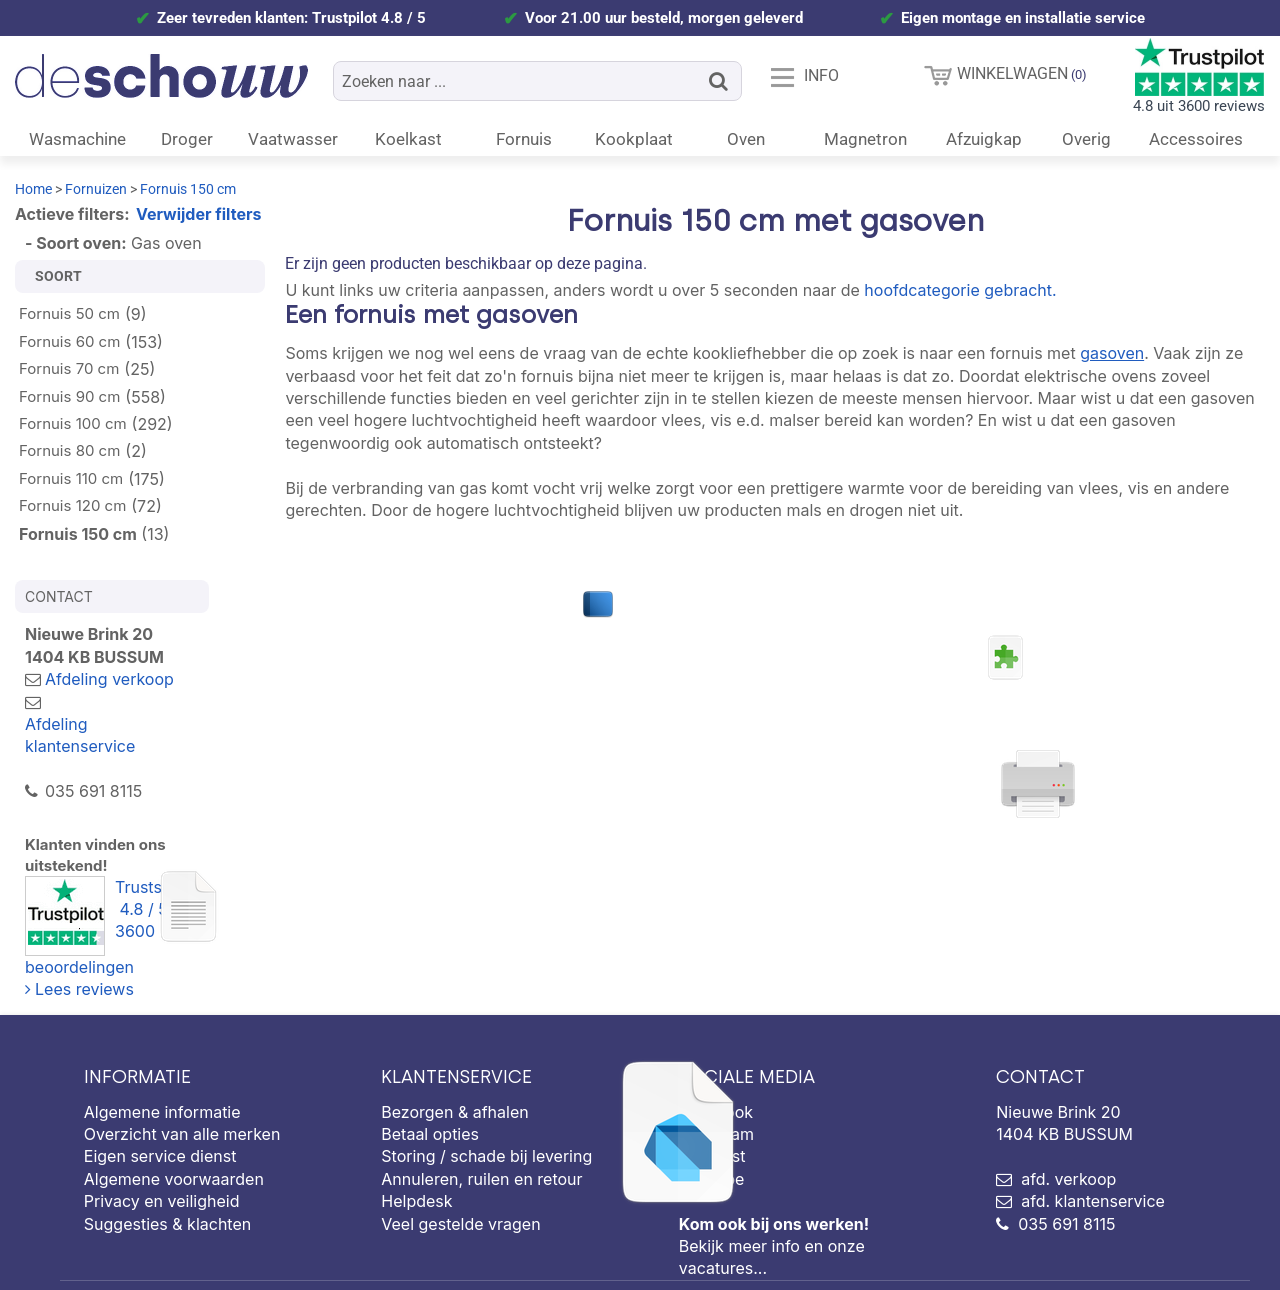 The image size is (1280, 1290). What do you see at coordinates (188, 906) in the screenshot?
I see `a wine configuration or initialization file` at bounding box center [188, 906].